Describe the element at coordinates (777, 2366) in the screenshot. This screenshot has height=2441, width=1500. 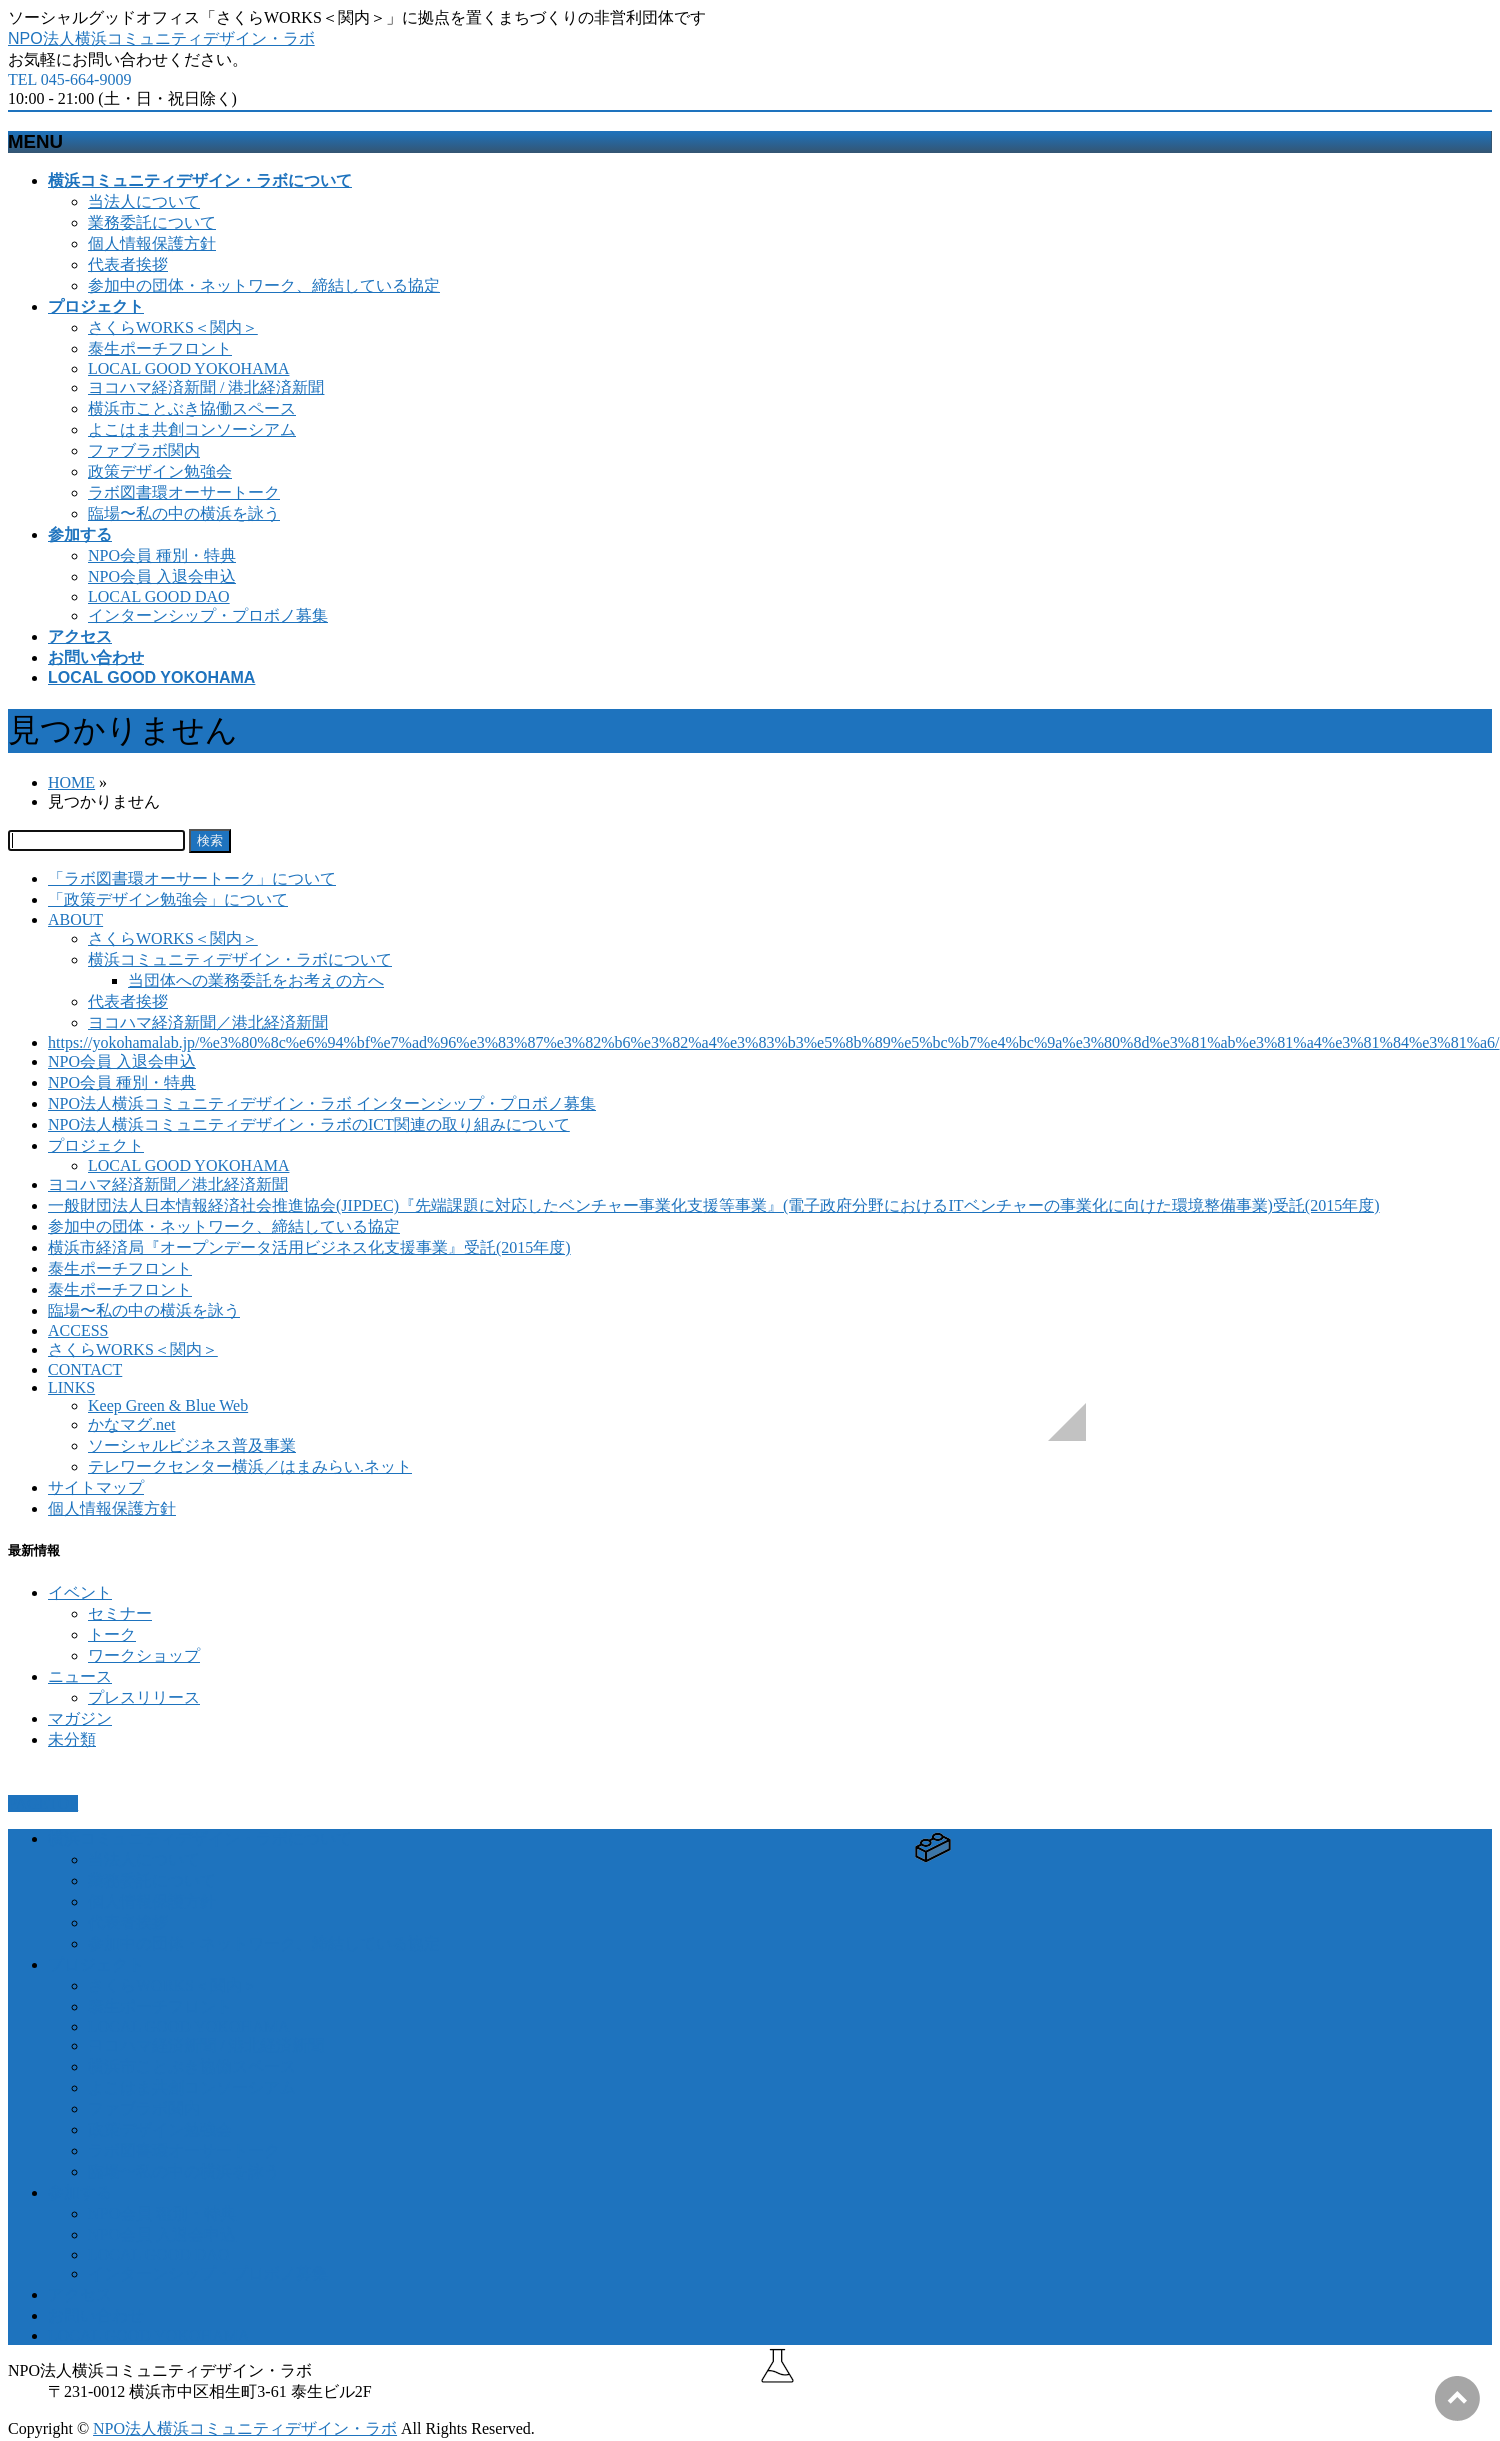
I see `access lab or experimental features` at that location.